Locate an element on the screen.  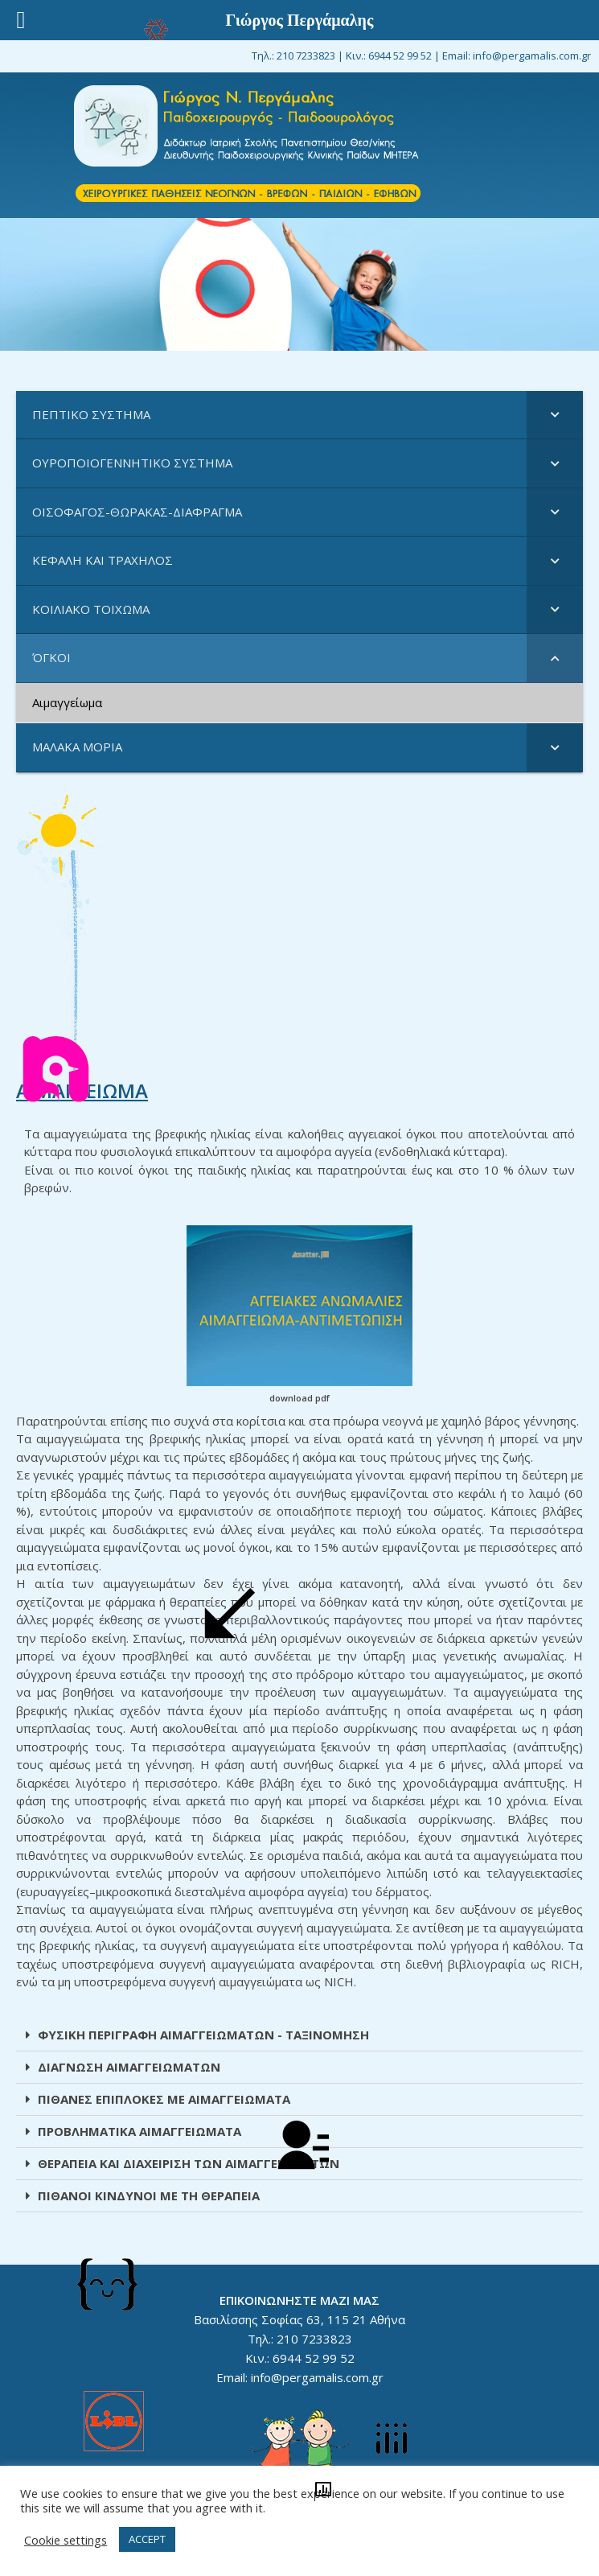
nobara linux distribution logo is located at coordinates (55, 1069).